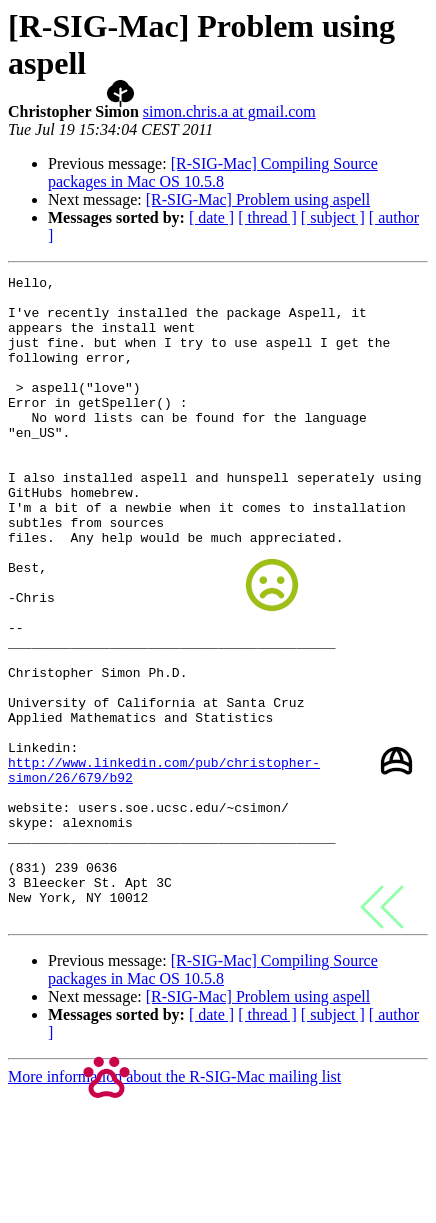 The height and width of the screenshot is (1223, 436). What do you see at coordinates (396, 762) in the screenshot?
I see `browse hats or headwear category` at bounding box center [396, 762].